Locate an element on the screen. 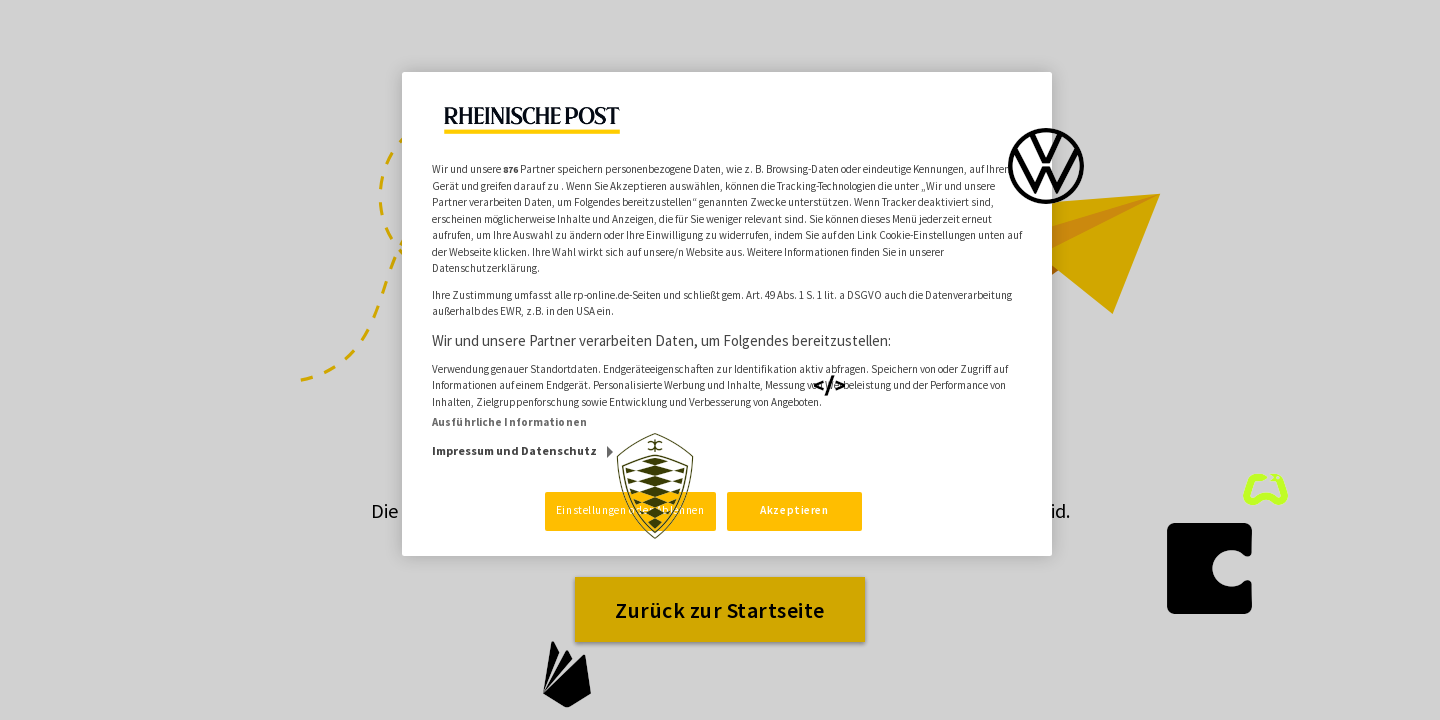  volkswagen brand logo is located at coordinates (1046, 166).